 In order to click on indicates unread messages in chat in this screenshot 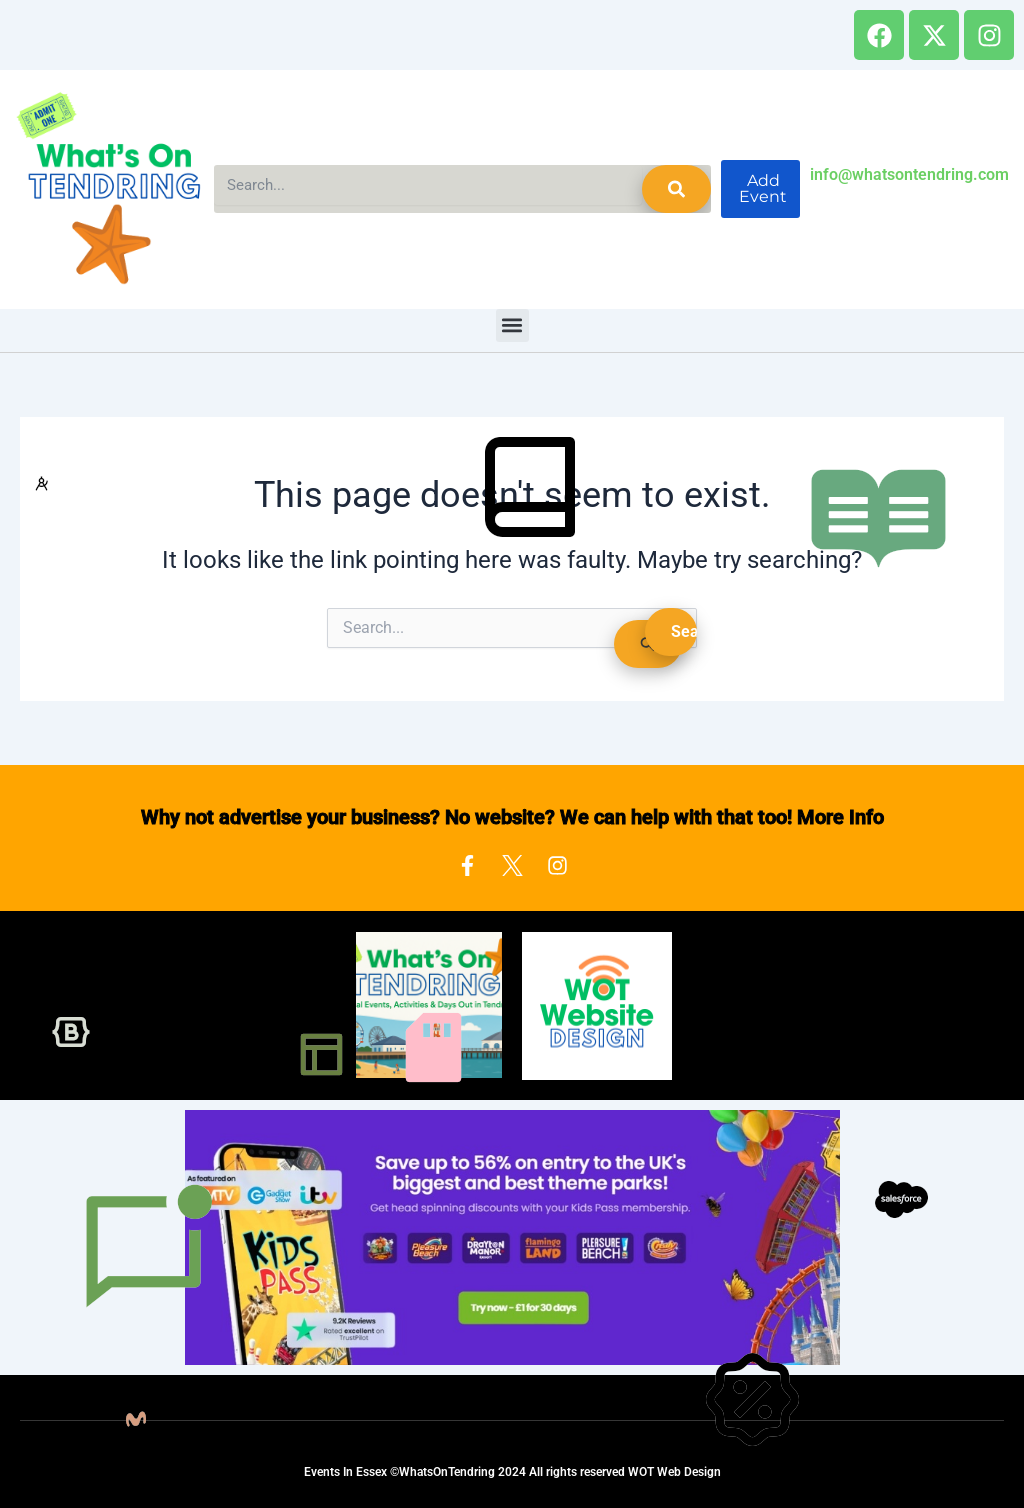, I will do `click(143, 1247)`.